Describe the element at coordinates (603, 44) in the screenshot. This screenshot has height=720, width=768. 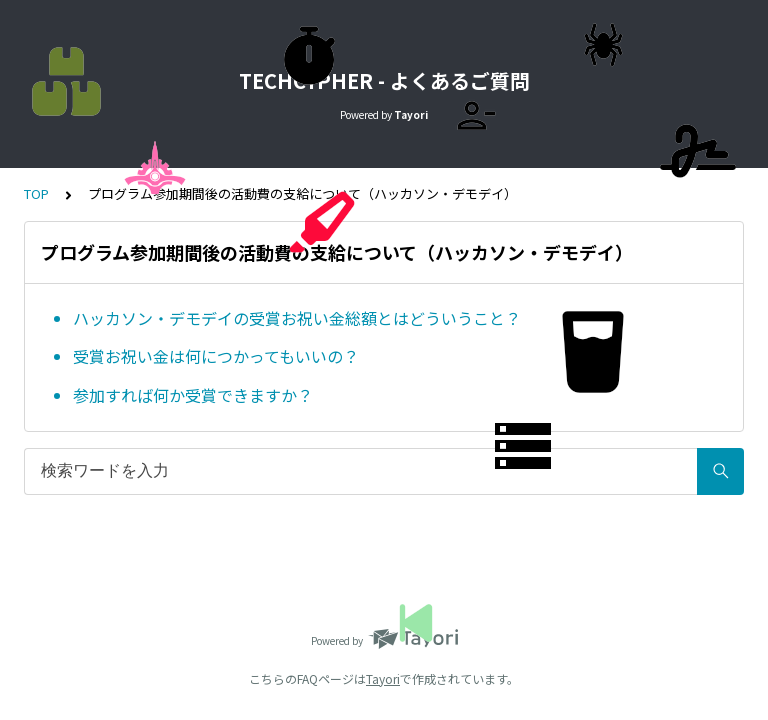
I see `indicates bug or error in the system` at that location.